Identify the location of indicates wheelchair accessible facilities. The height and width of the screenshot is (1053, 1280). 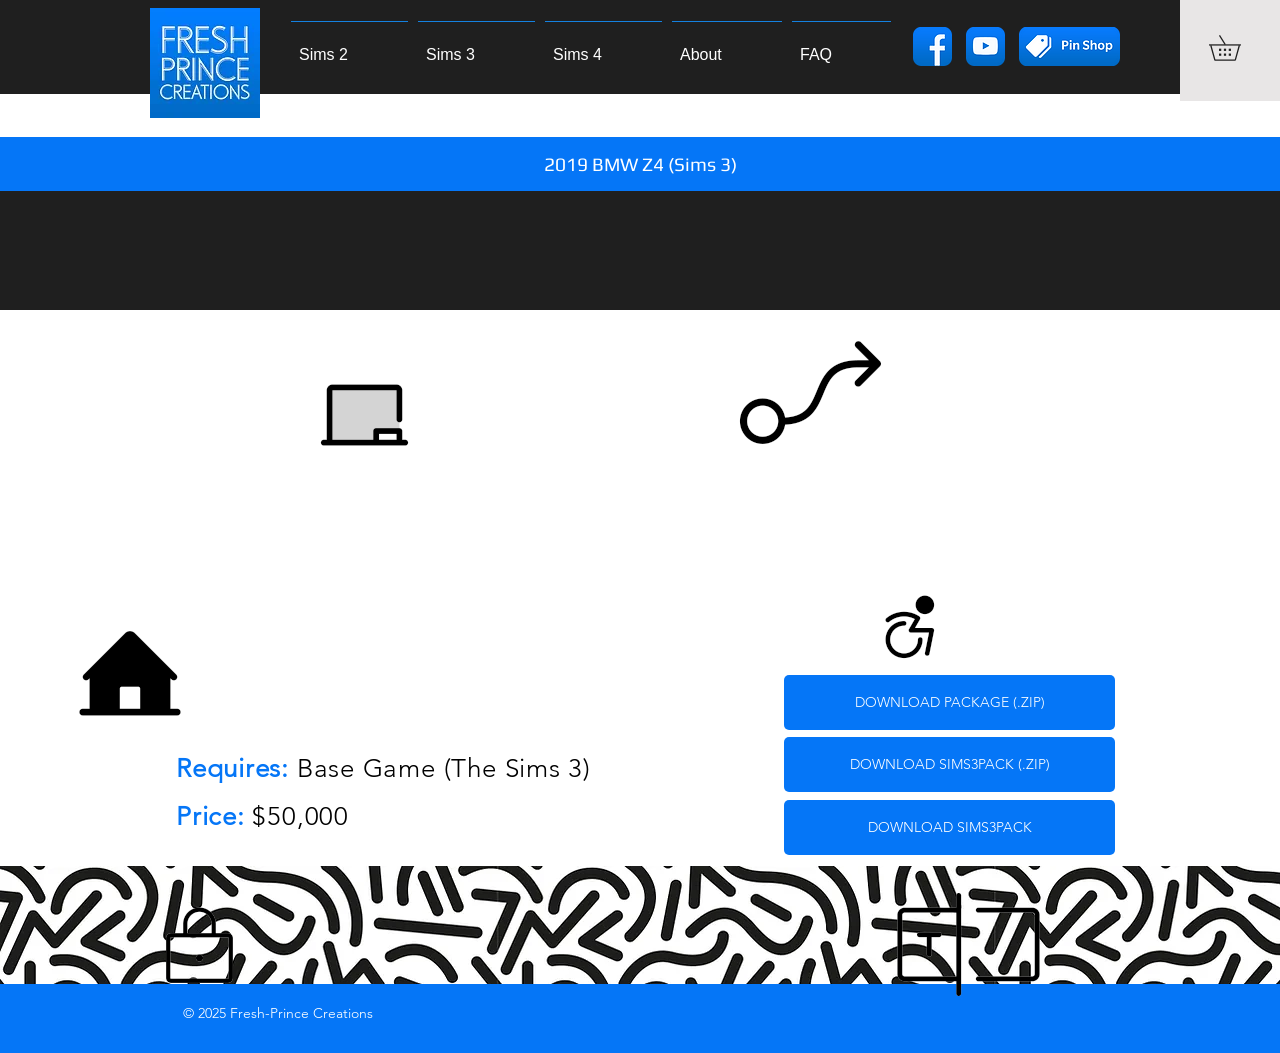
(911, 628).